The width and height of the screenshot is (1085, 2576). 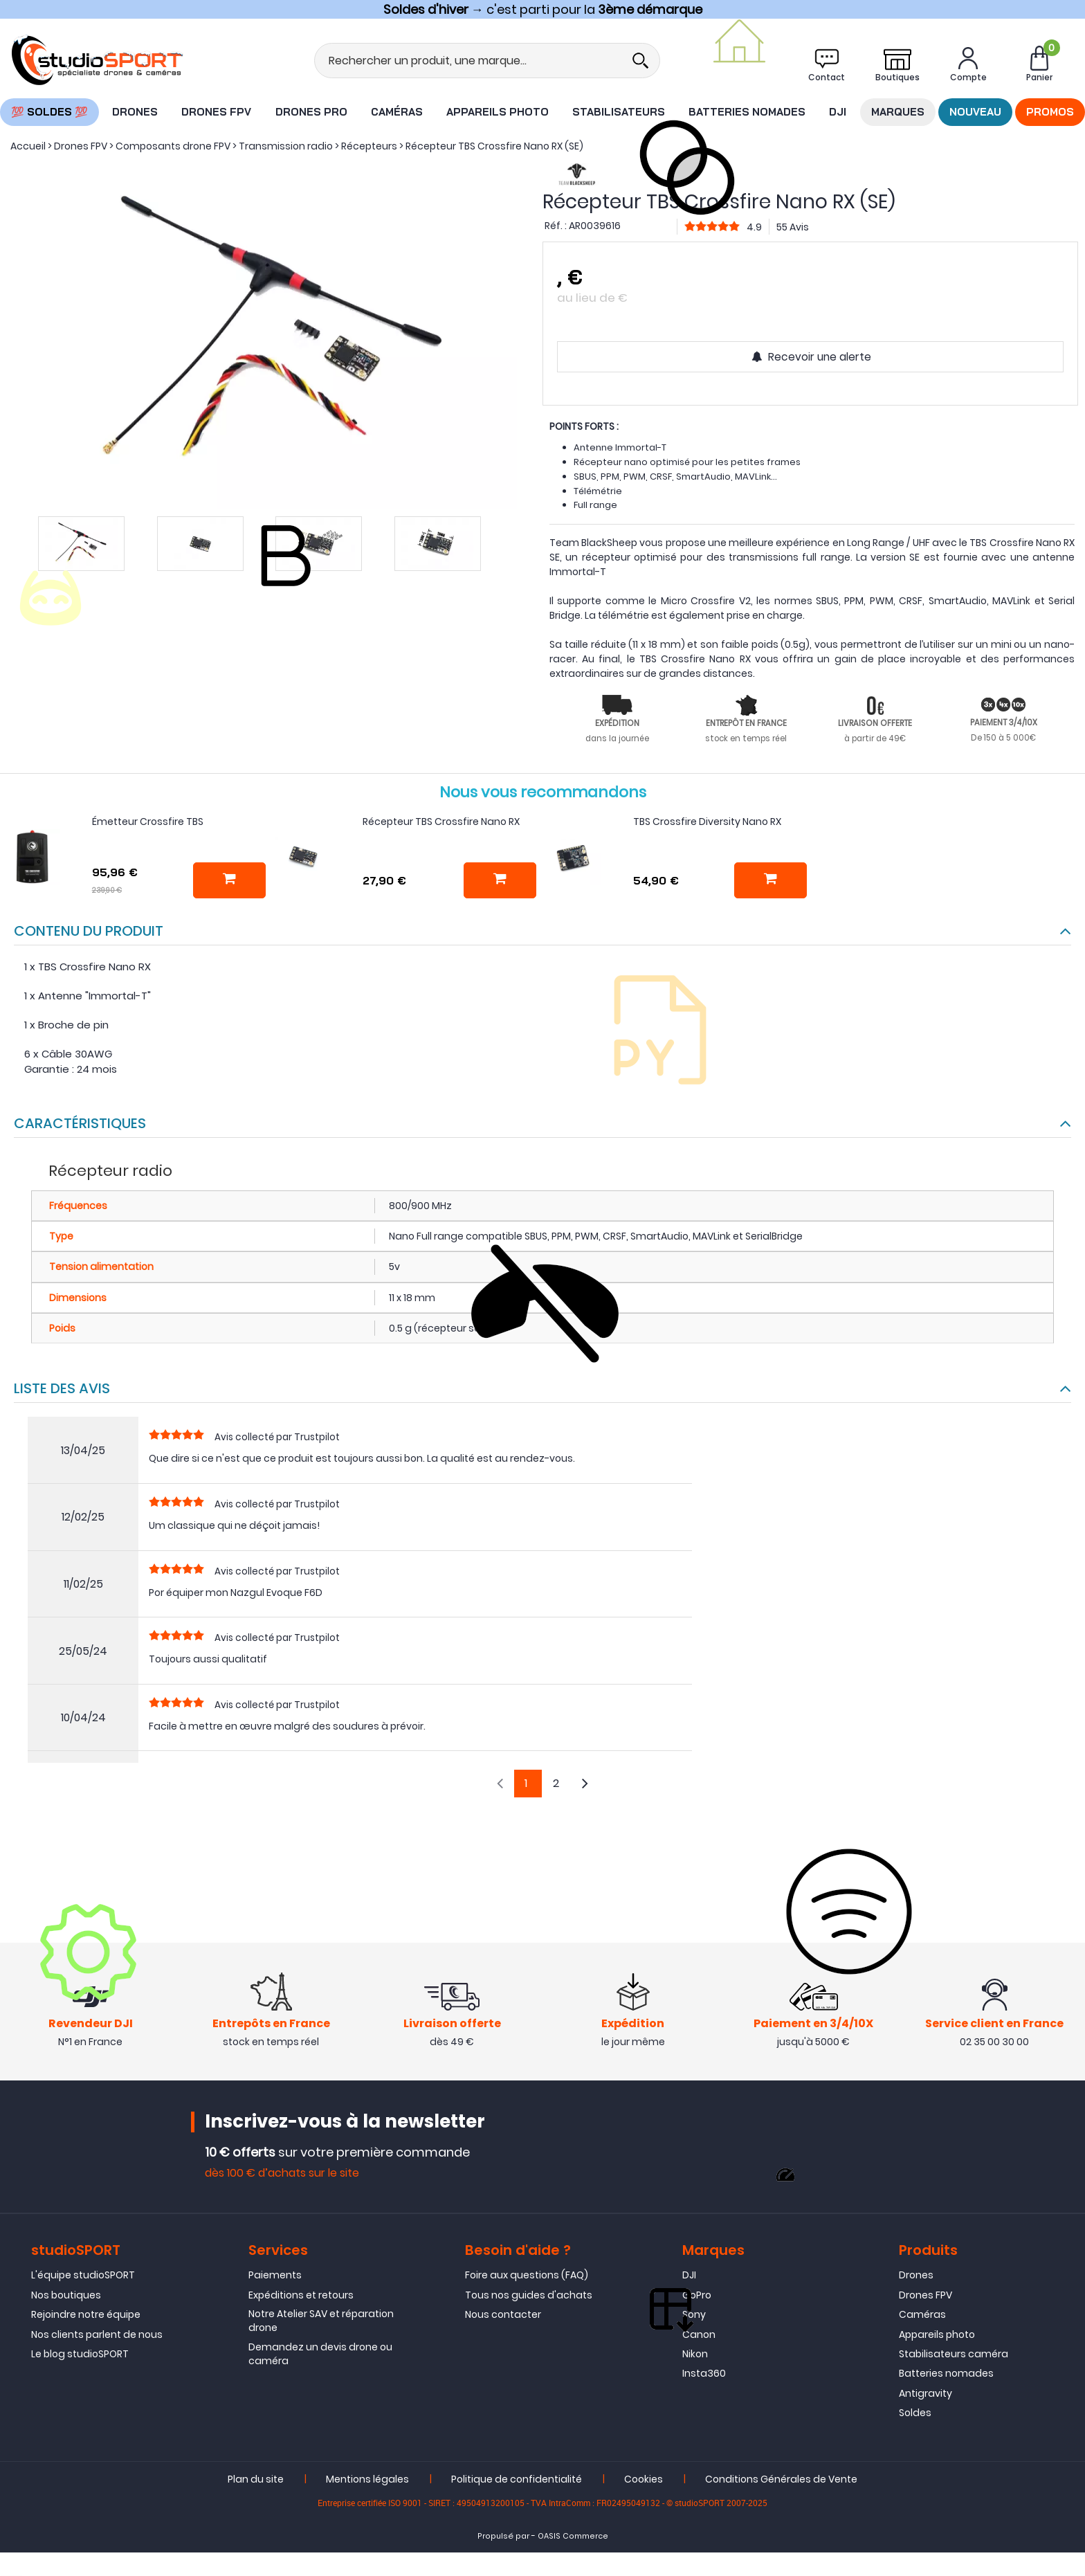 What do you see at coordinates (88, 1952) in the screenshot?
I see `access settings` at bounding box center [88, 1952].